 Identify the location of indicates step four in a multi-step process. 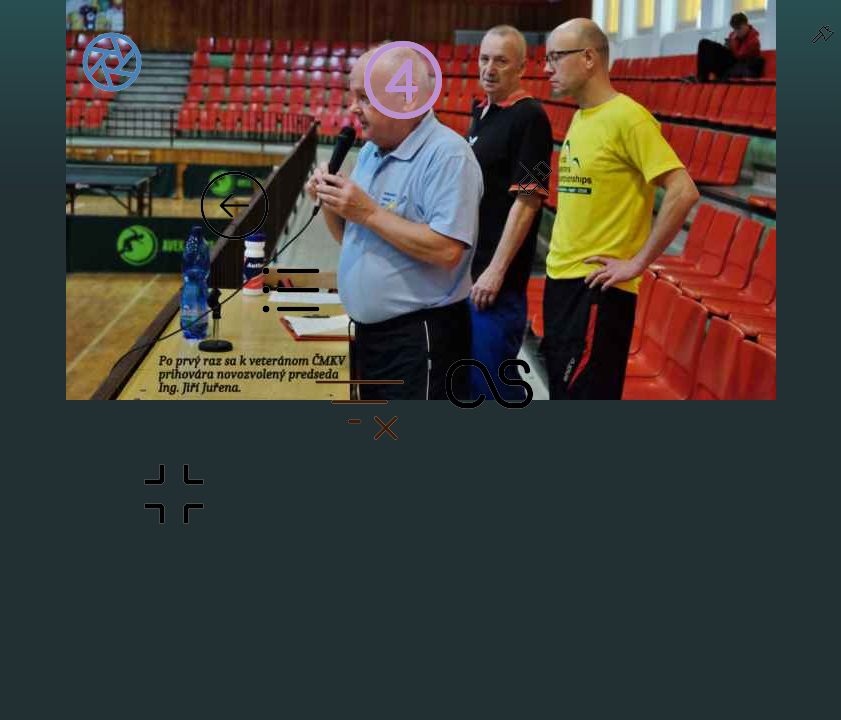
(403, 80).